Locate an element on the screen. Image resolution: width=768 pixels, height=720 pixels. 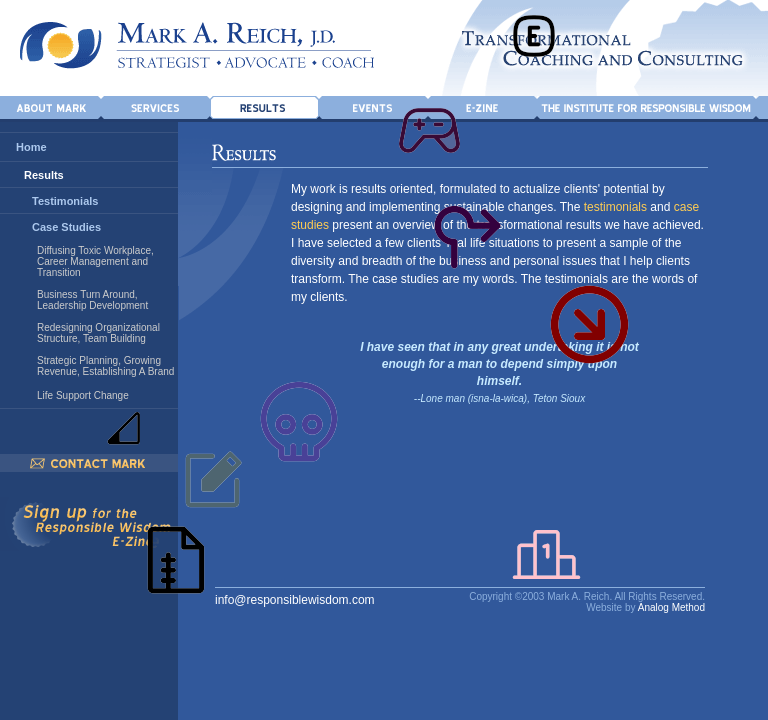
access compressed or archived files is located at coordinates (176, 560).